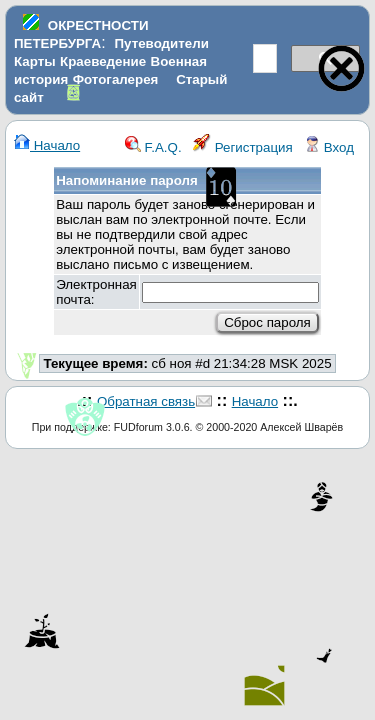 The height and width of the screenshot is (720, 375). Describe the element at coordinates (324, 655) in the screenshot. I see `indicates character injury or damage state` at that location.